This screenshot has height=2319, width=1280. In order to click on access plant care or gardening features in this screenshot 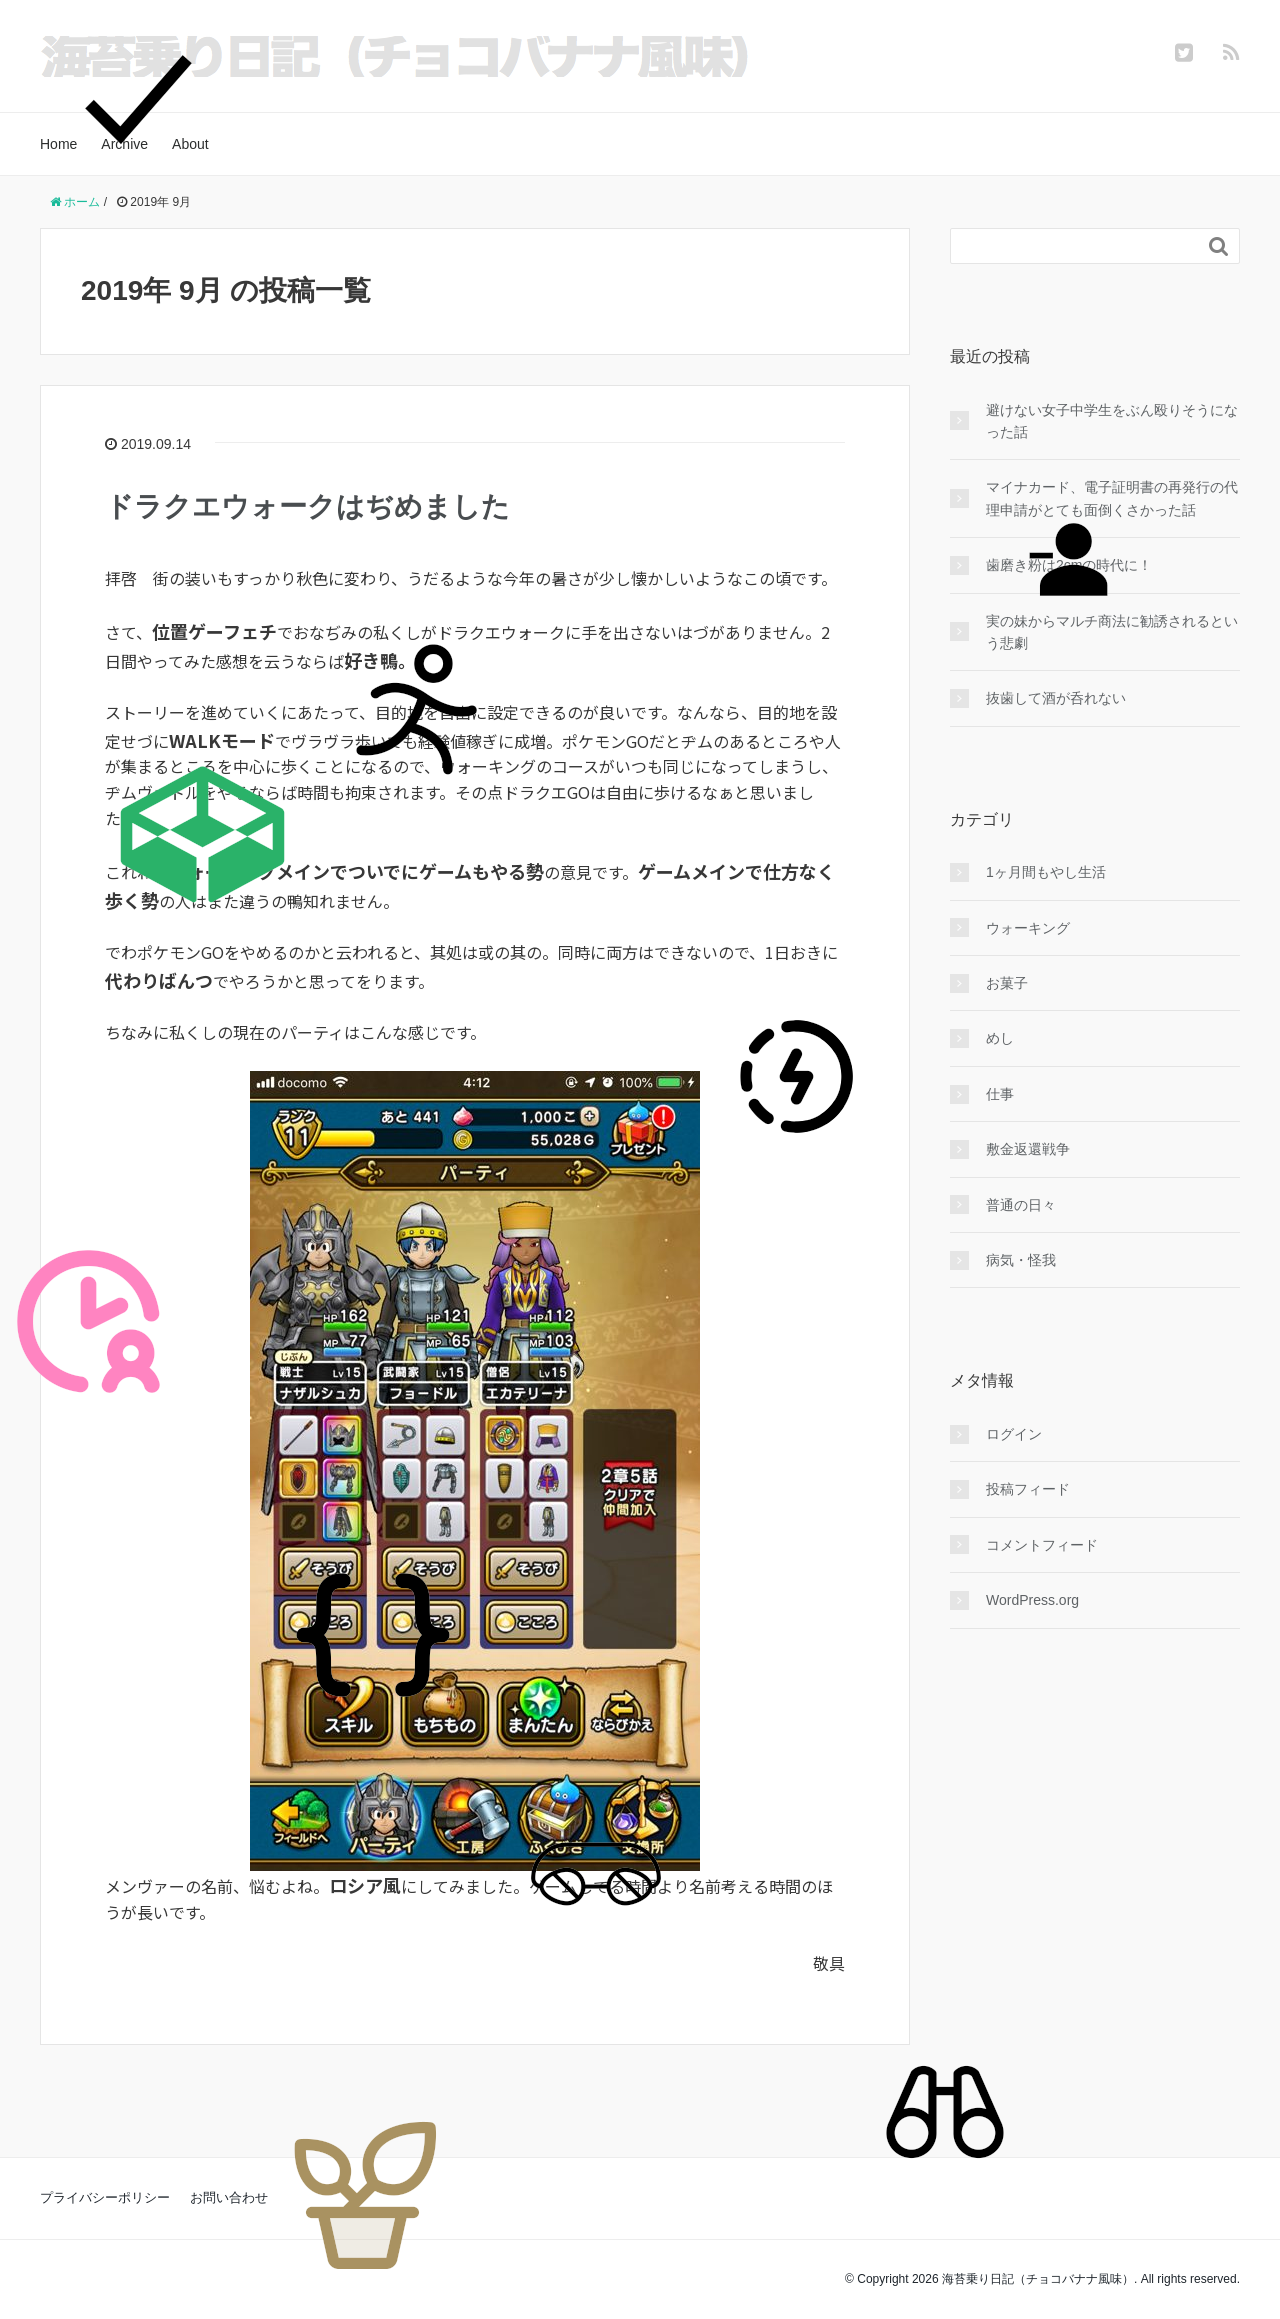, I will do `click(362, 2195)`.